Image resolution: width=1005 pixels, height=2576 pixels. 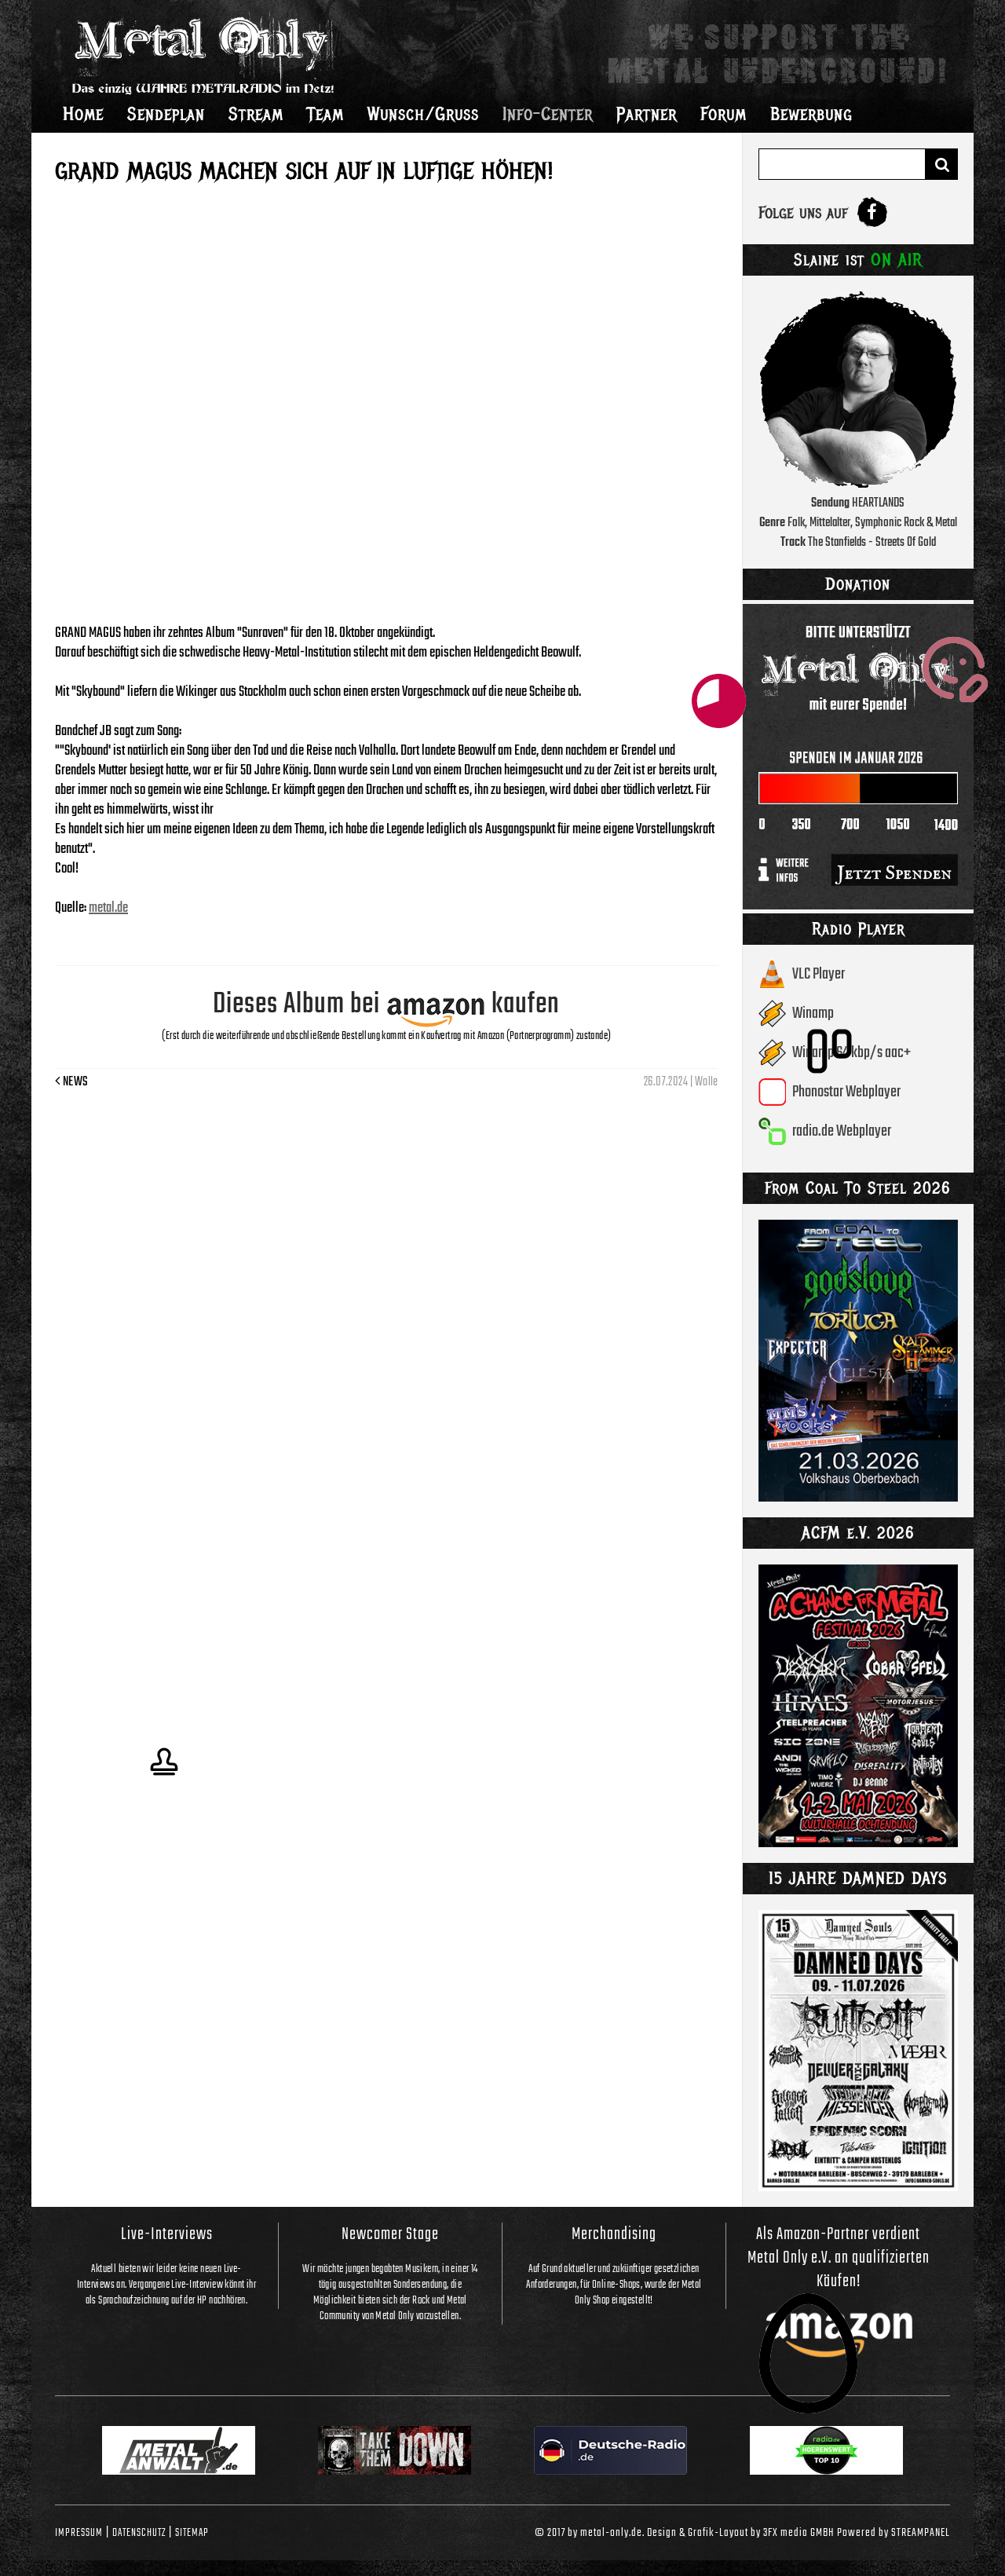 I want to click on edit your mood or status, so click(x=953, y=668).